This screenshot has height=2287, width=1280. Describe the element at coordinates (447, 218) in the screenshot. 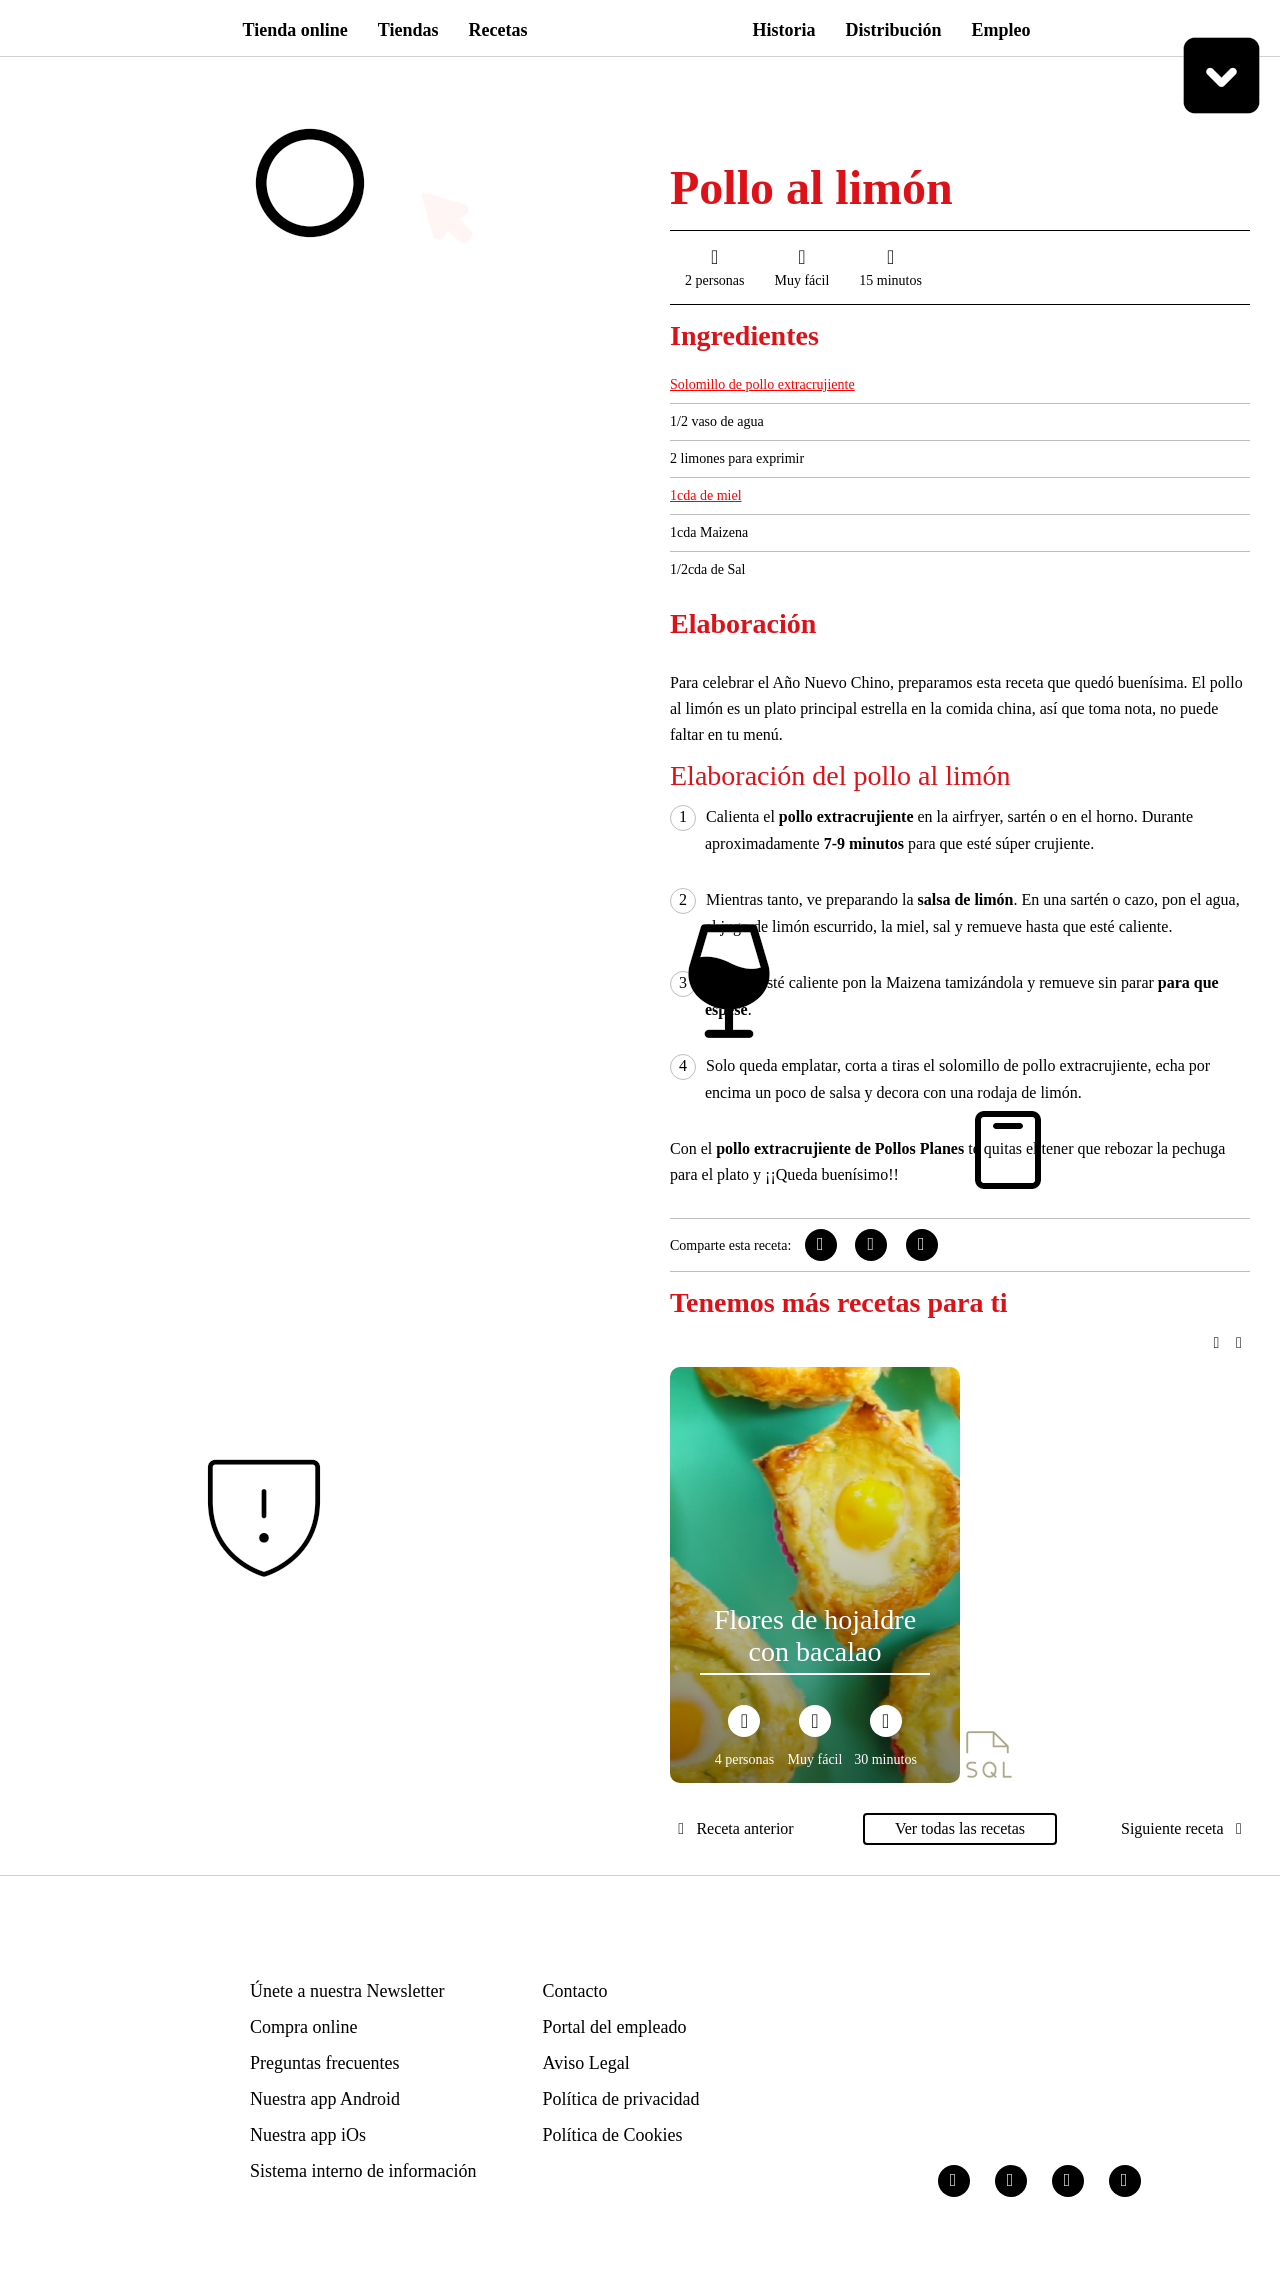

I see `cursor indicating selection mode` at that location.